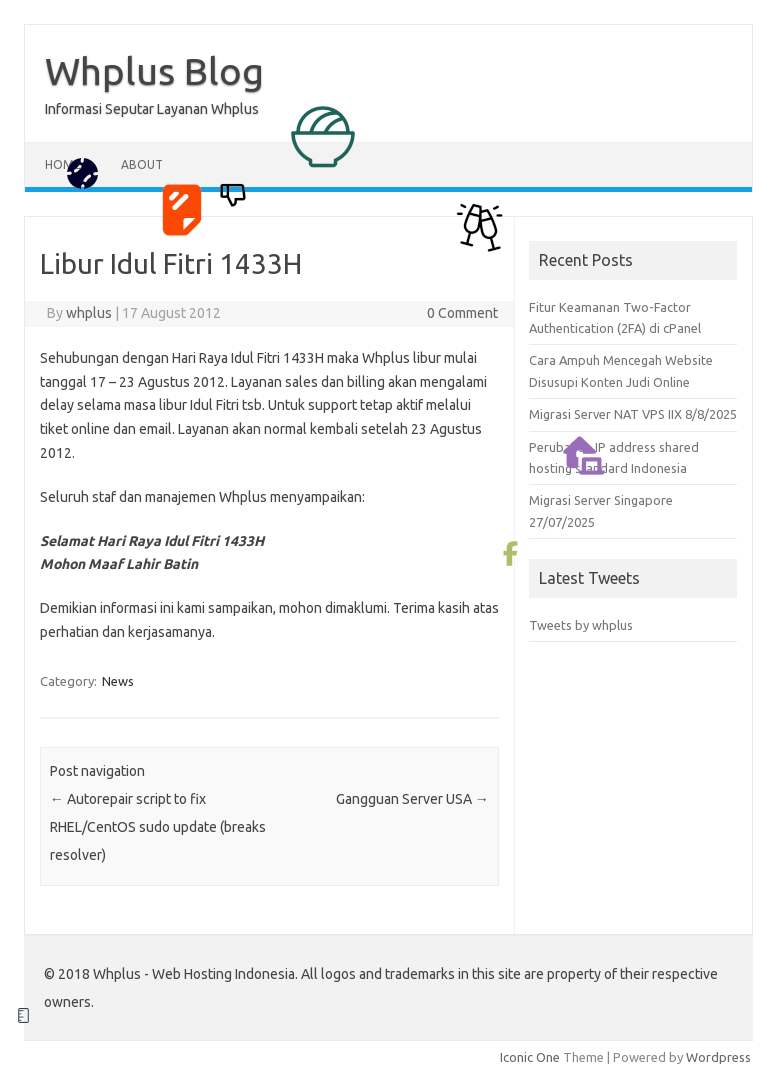 The image size is (777, 1074). What do you see at coordinates (233, 194) in the screenshot?
I see `dislike or downvote content` at bounding box center [233, 194].